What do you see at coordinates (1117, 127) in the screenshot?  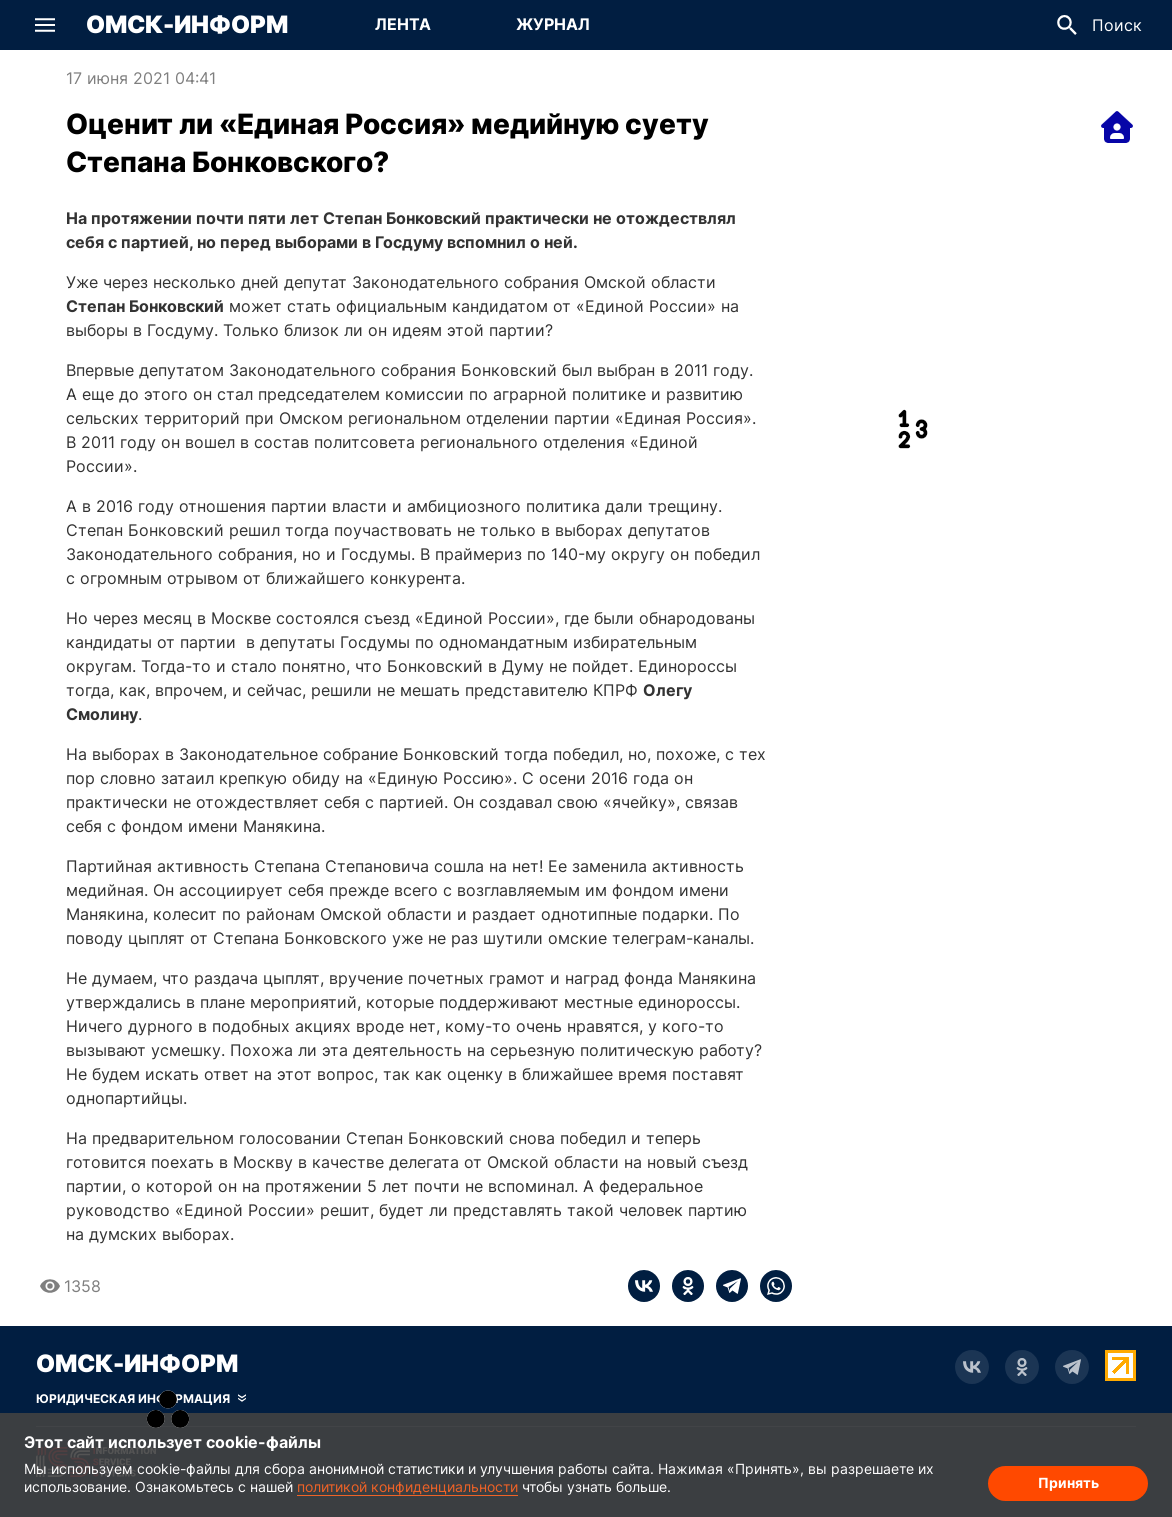 I see `view your home profile` at bounding box center [1117, 127].